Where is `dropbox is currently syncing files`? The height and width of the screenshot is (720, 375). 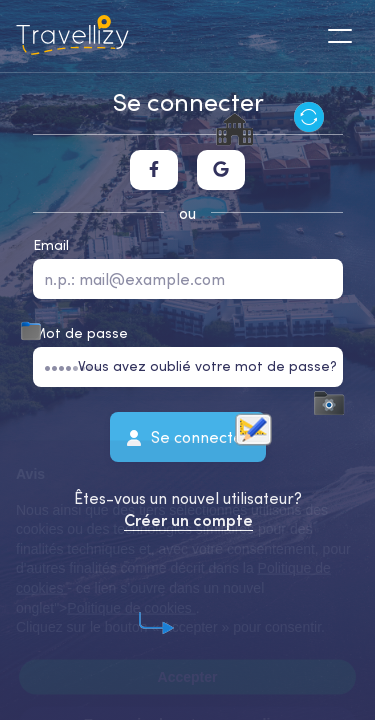
dropbox is currently syncing files is located at coordinates (309, 117).